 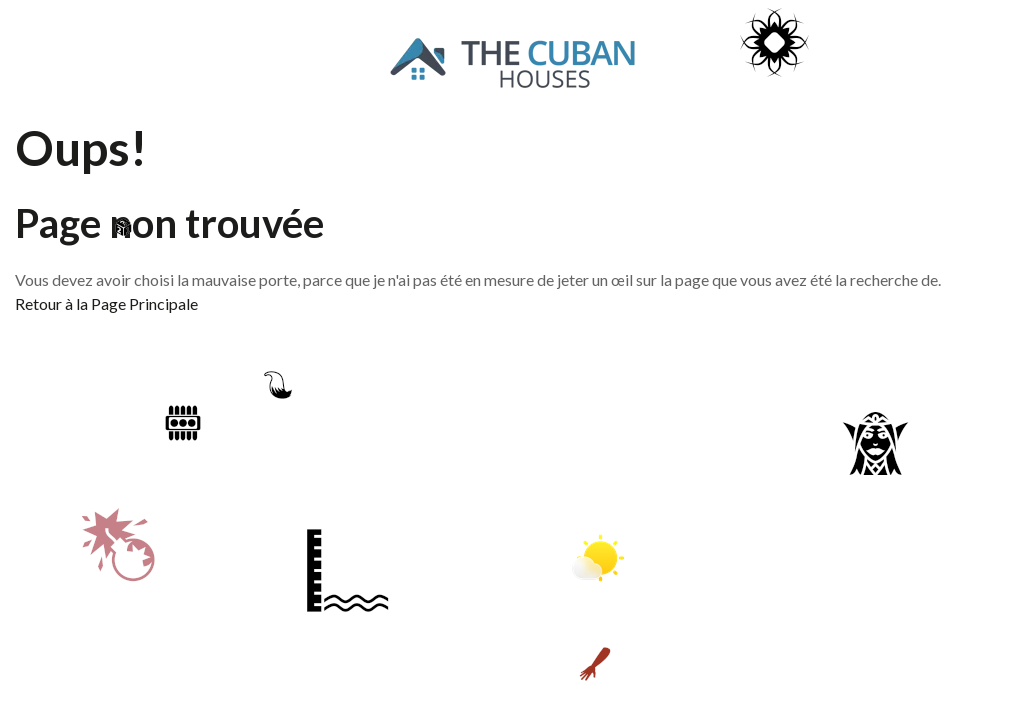 What do you see at coordinates (774, 42) in the screenshot?
I see `decorative design element or divider` at bounding box center [774, 42].